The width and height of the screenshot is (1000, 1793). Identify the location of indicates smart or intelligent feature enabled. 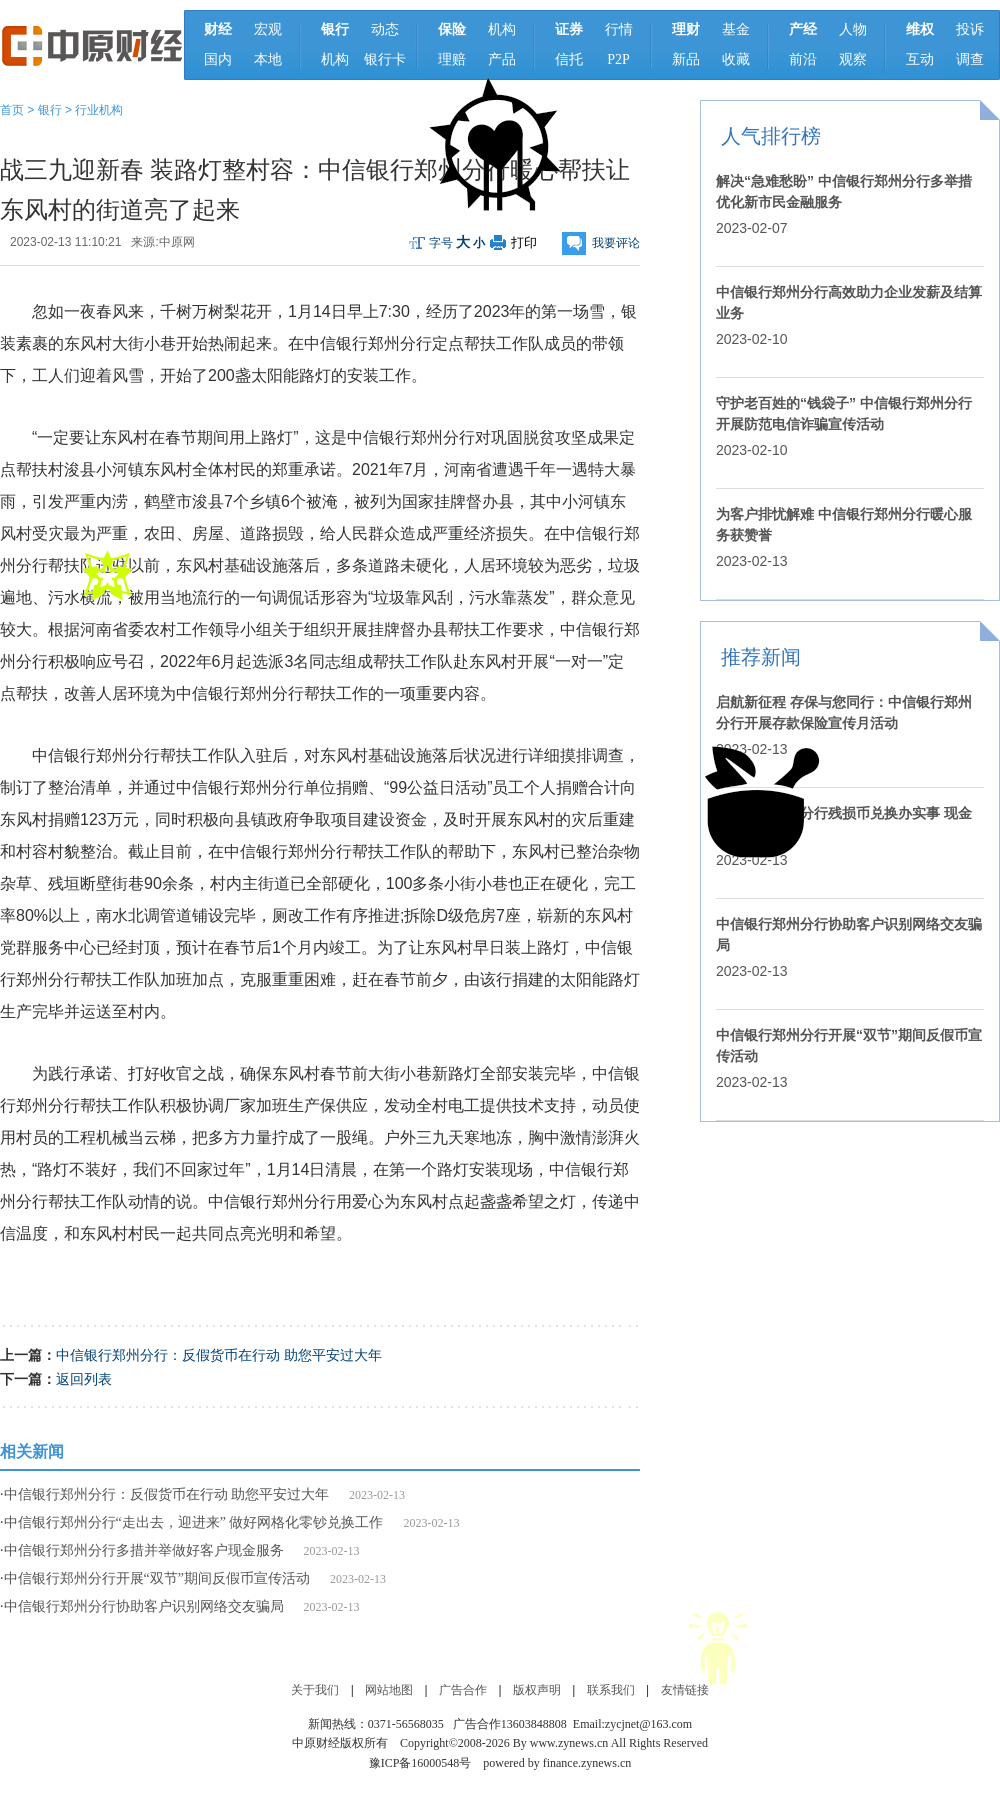
(718, 1648).